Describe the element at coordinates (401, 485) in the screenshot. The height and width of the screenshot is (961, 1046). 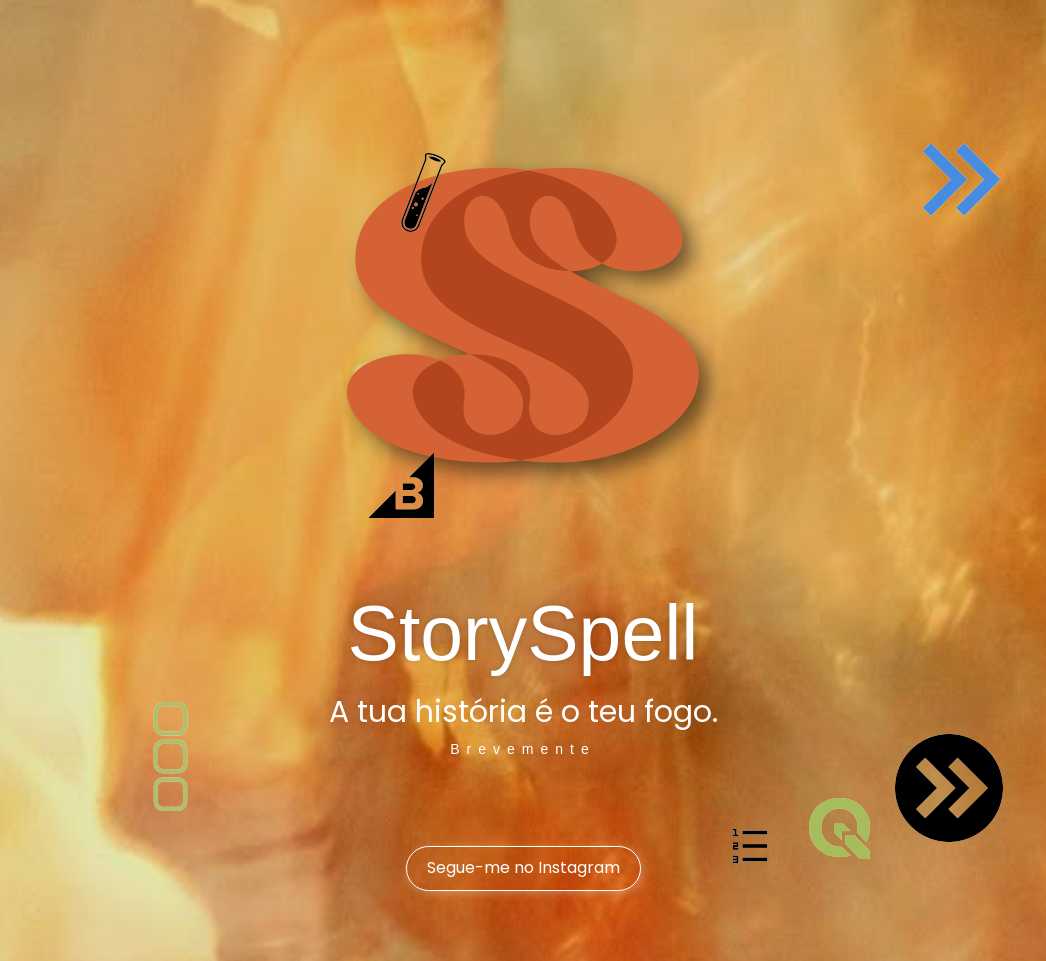
I see `bigcommerce platform logo` at that location.